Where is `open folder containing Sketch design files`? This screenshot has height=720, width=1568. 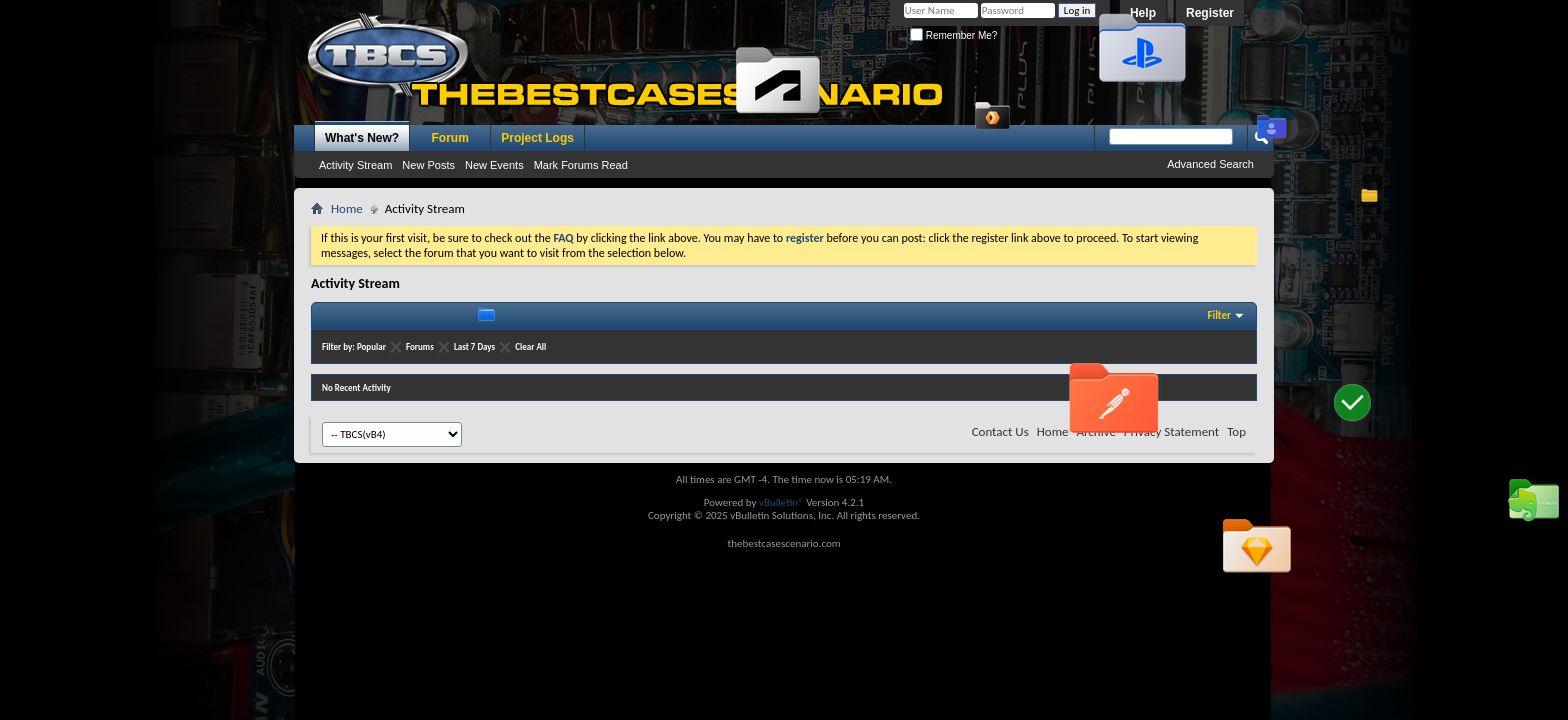 open folder containing Sketch design files is located at coordinates (1256, 547).